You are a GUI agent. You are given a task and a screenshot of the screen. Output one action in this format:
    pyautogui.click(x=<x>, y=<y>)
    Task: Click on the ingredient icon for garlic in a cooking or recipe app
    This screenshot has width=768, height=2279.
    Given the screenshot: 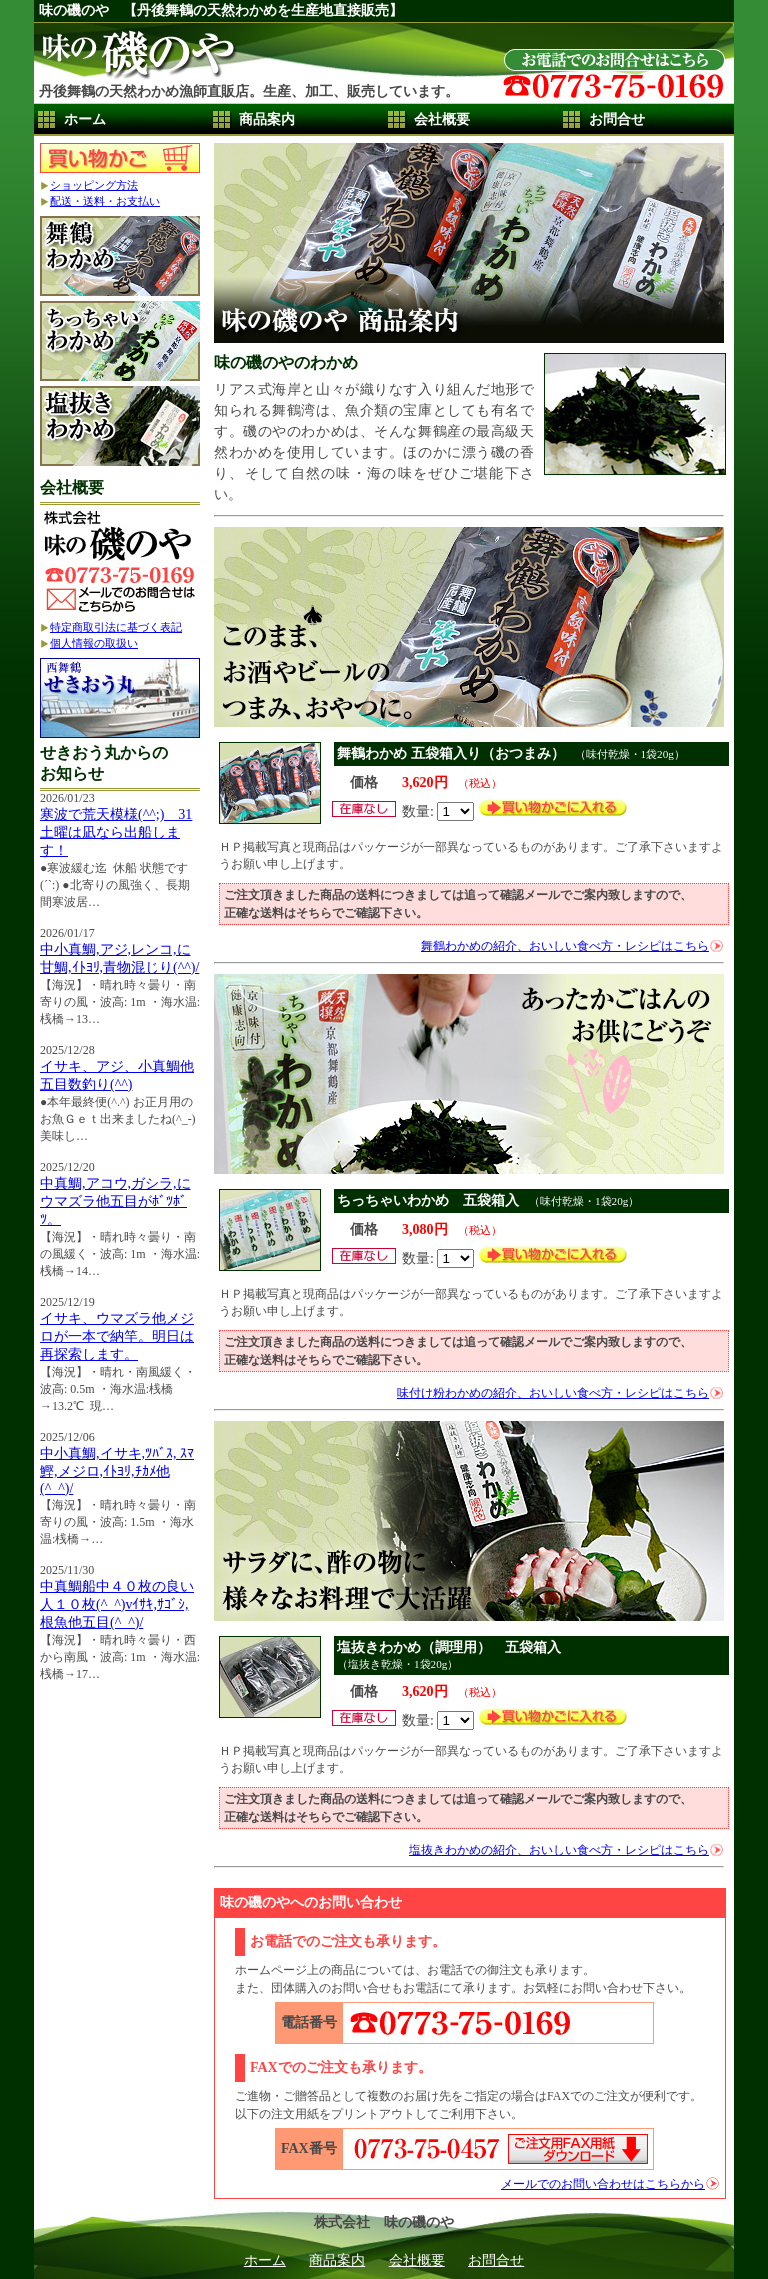 What is the action you would take?
    pyautogui.click(x=313, y=615)
    